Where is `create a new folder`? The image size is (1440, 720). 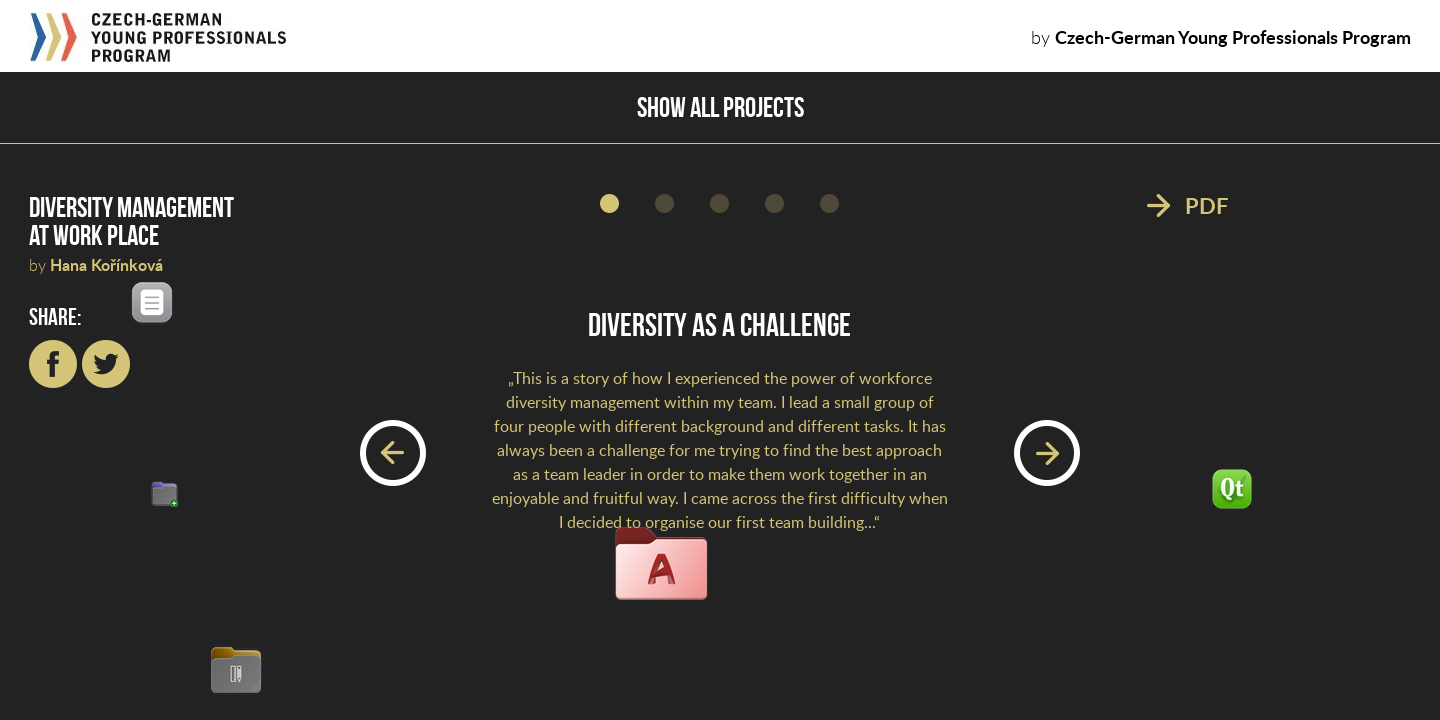
create a new folder is located at coordinates (164, 493).